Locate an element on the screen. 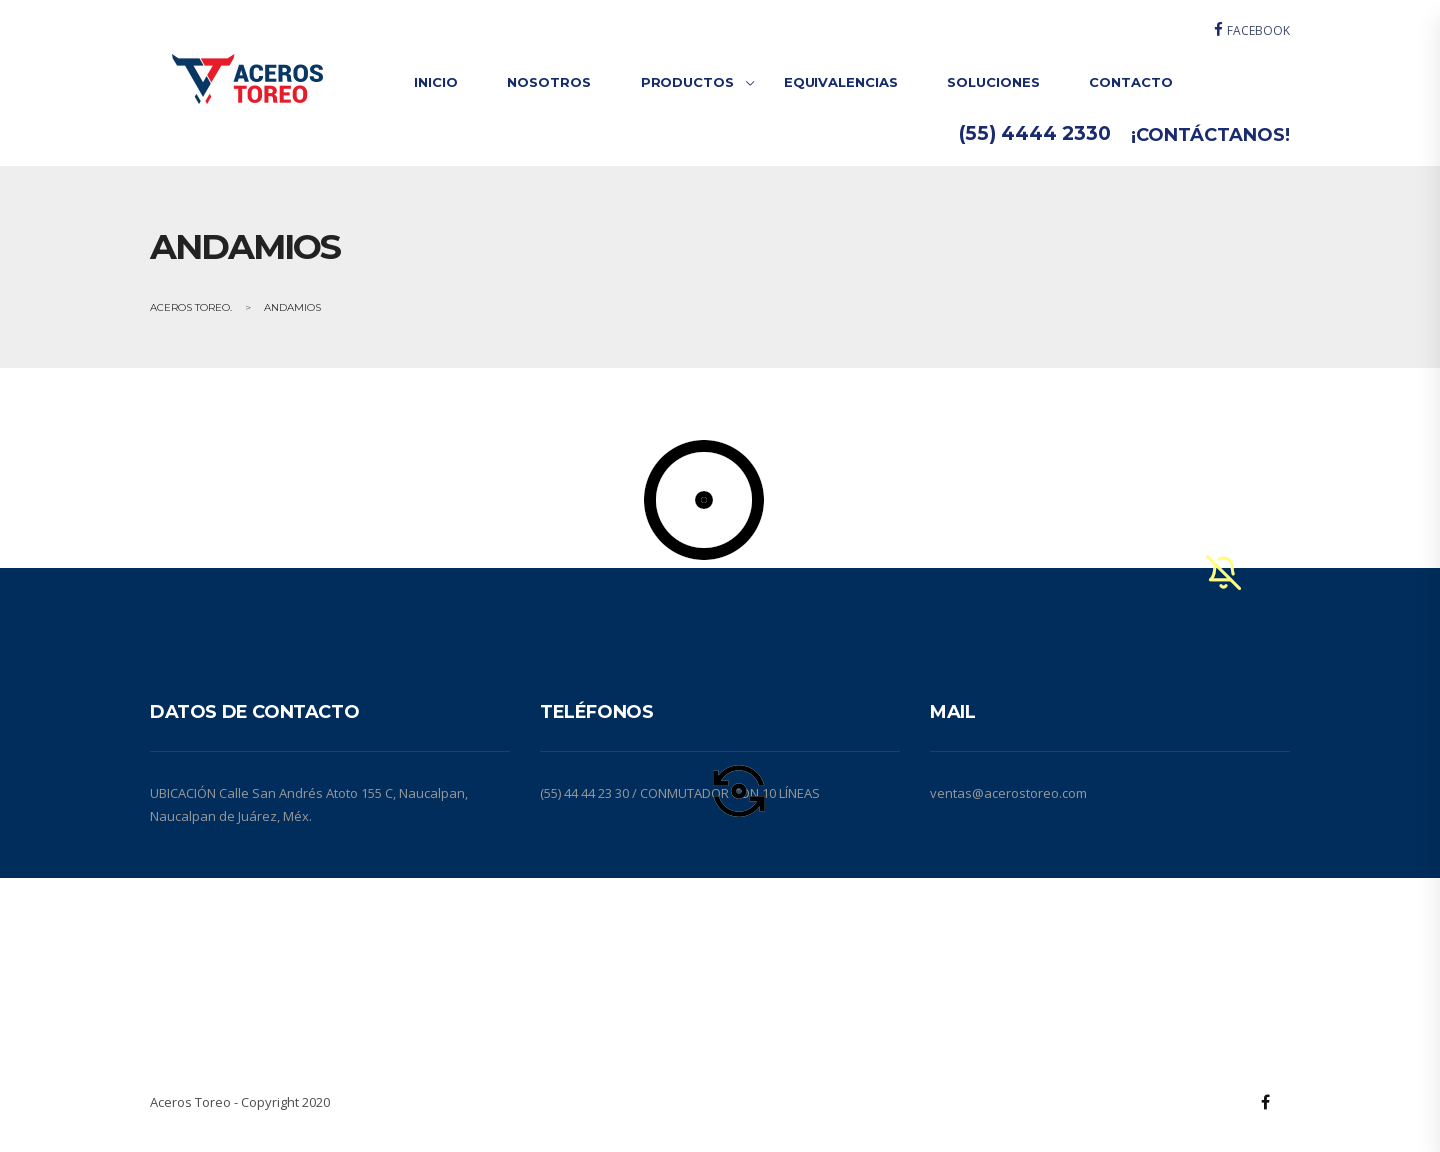  enable focus or concentration mode is located at coordinates (704, 500).